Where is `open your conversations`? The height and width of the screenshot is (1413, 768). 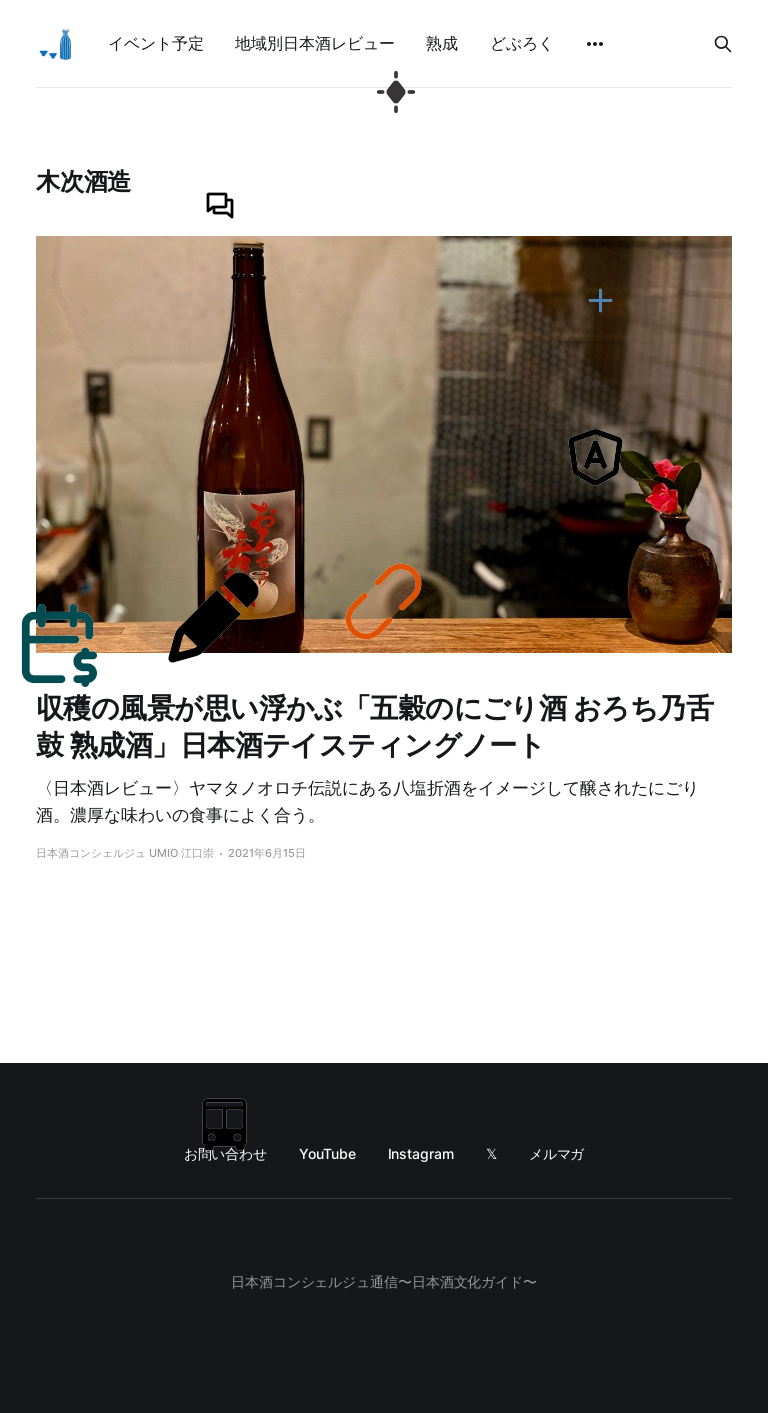
open your conversations is located at coordinates (220, 205).